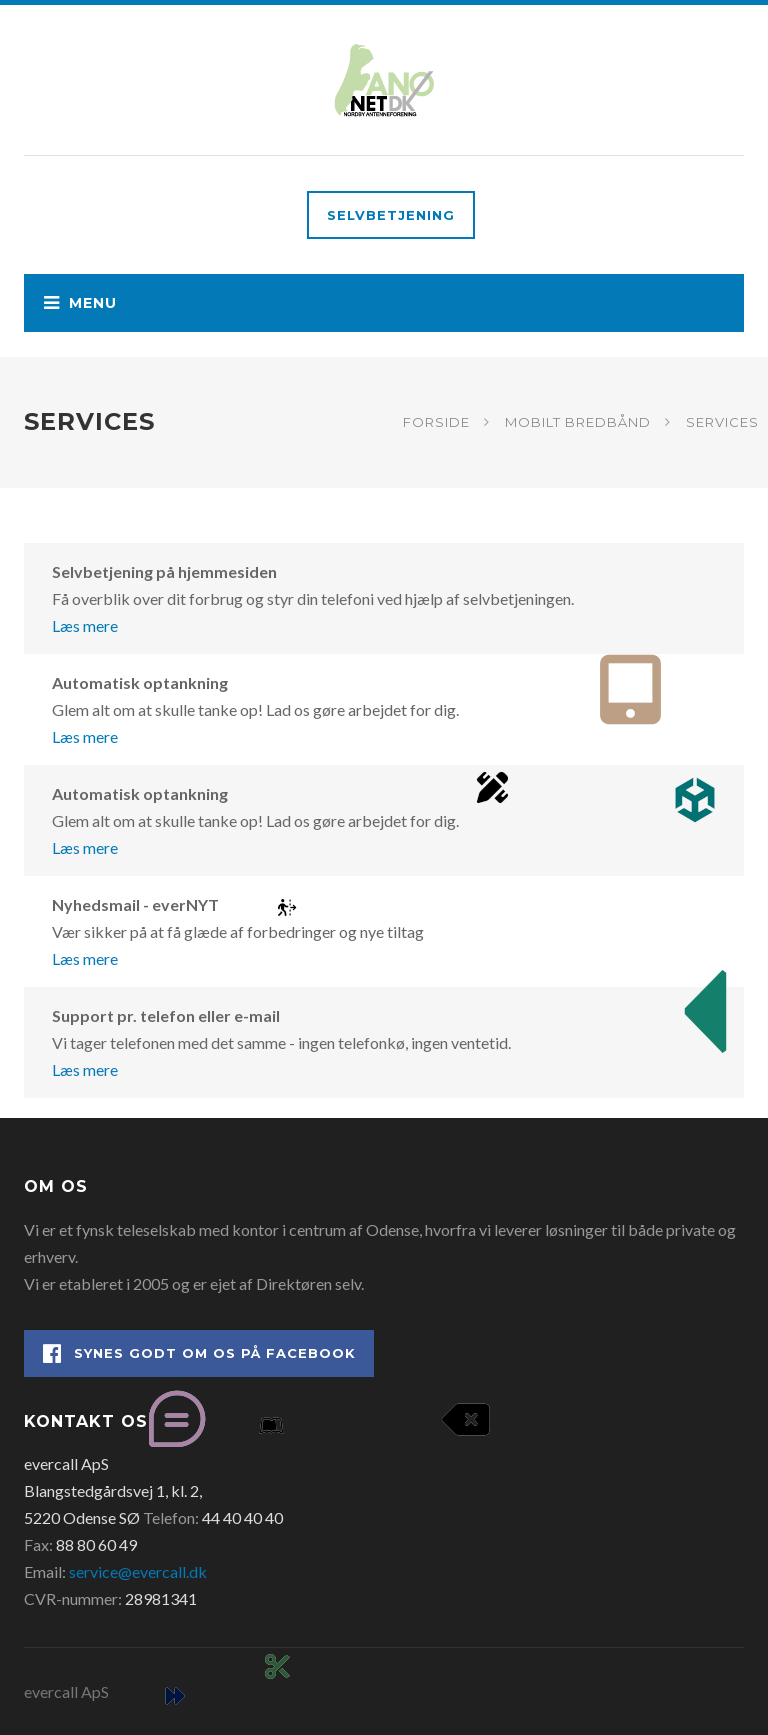 This screenshot has height=1735, width=768. Describe the element at coordinates (271, 1425) in the screenshot. I see `leanpub publishing platform logo` at that location.